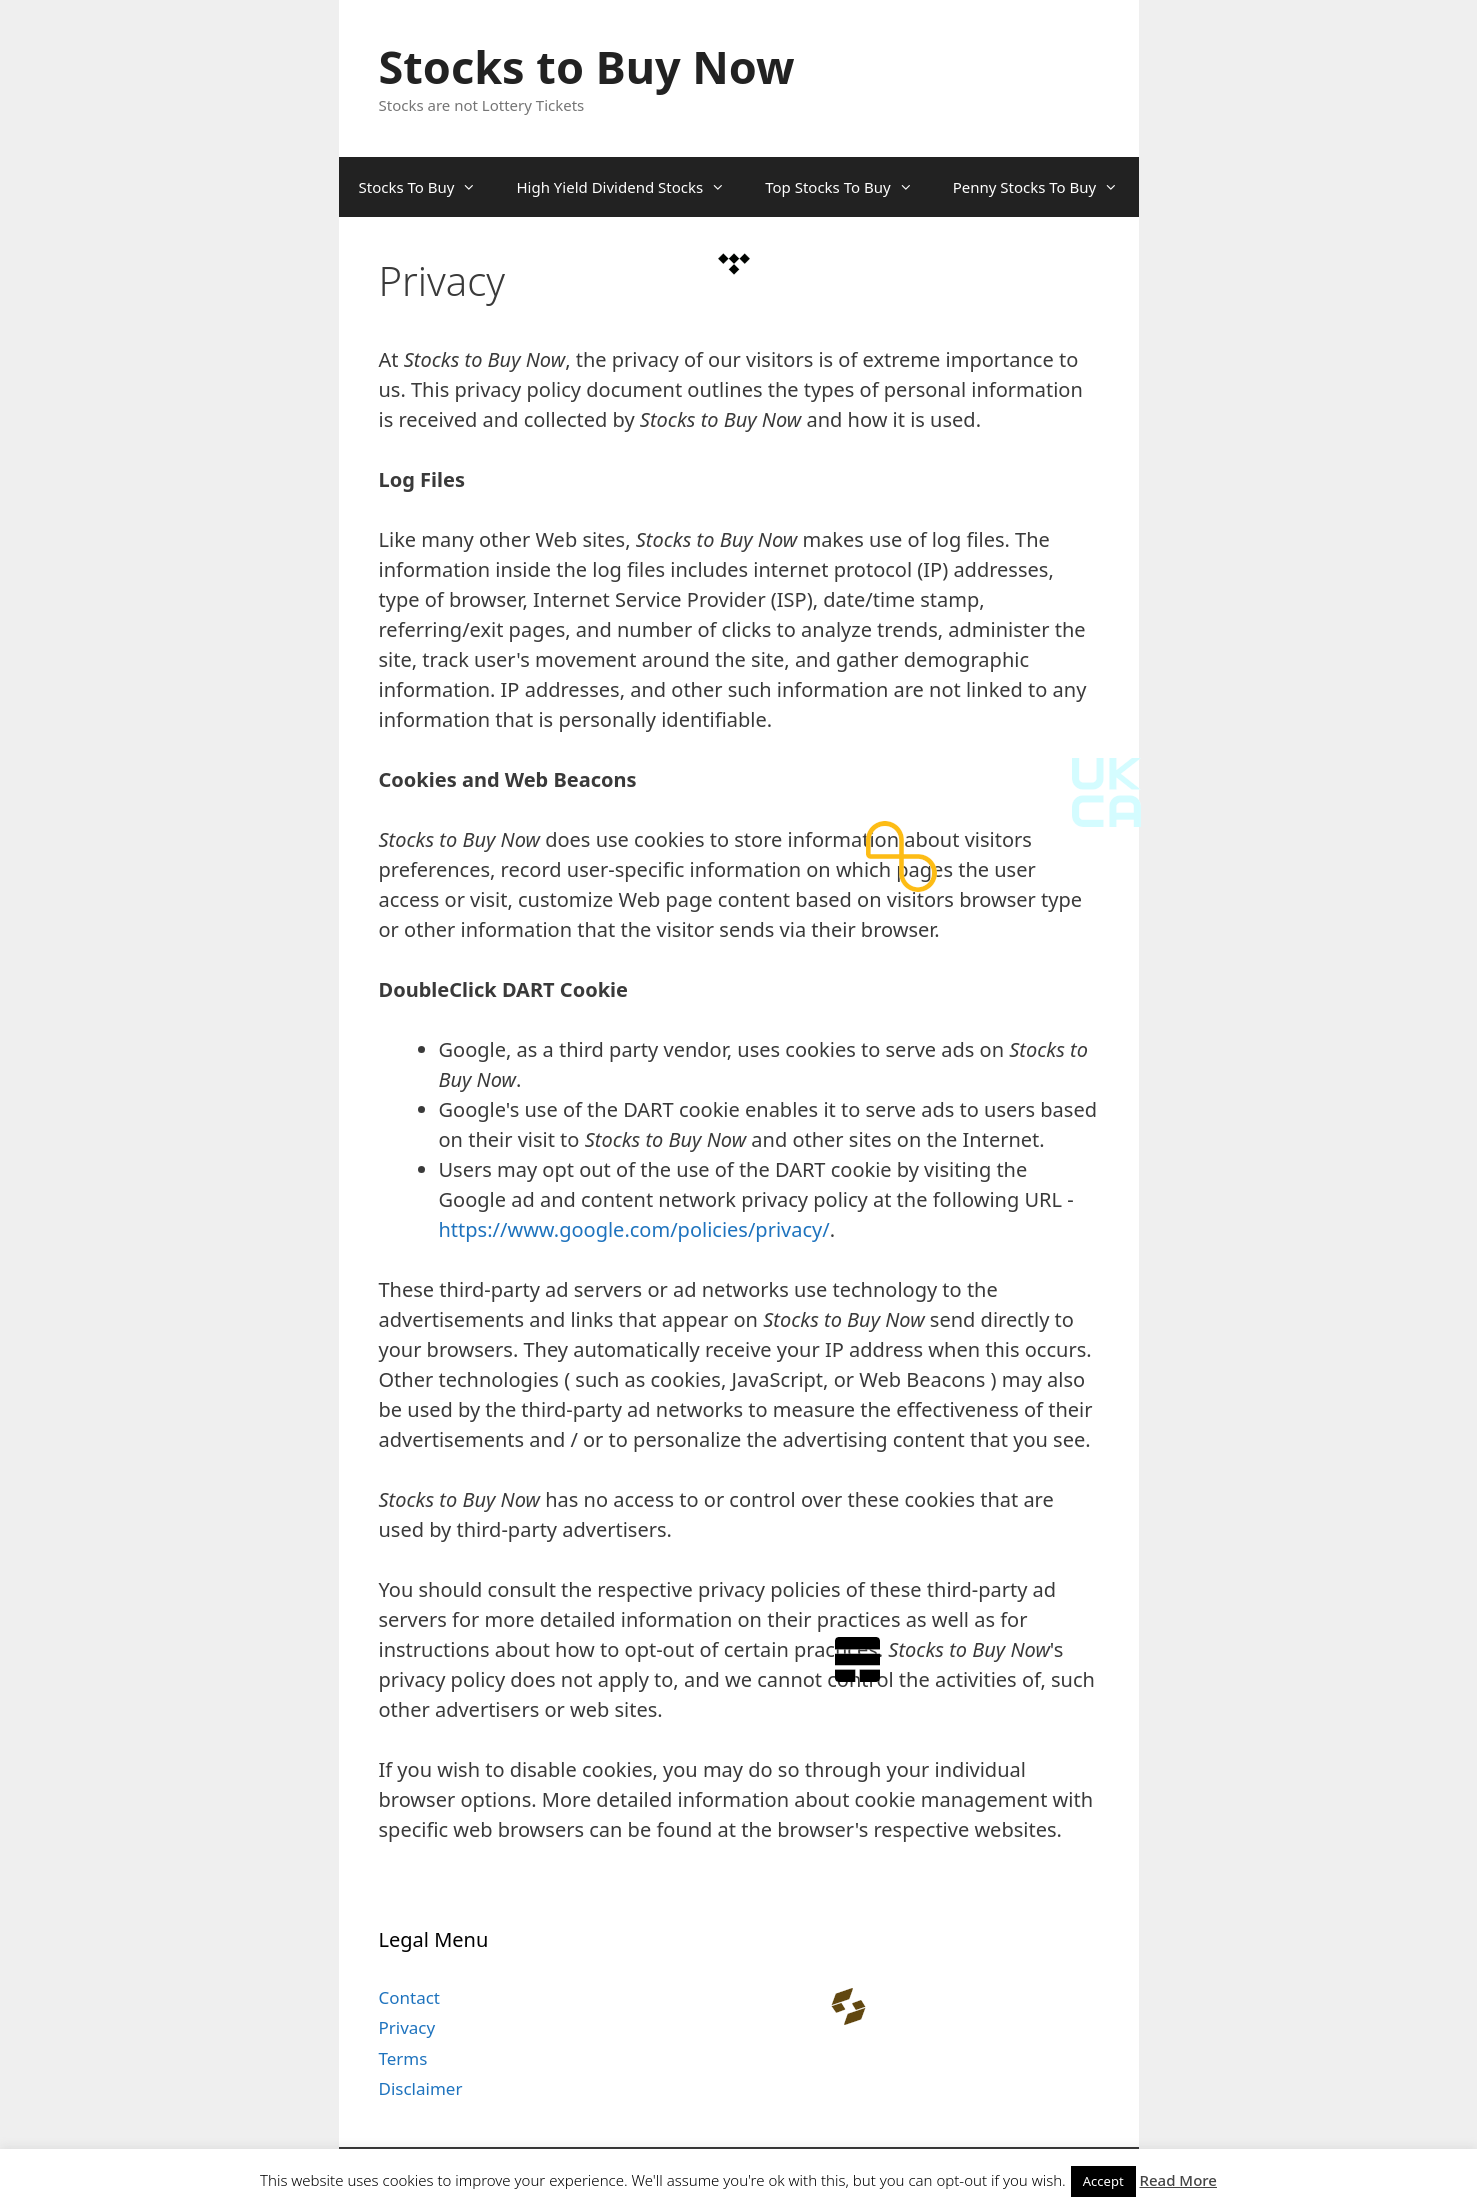 The image size is (1477, 2209). What do you see at coordinates (1106, 792) in the screenshot?
I see `UKCA (UK Conformity Assessed) certification mark` at bounding box center [1106, 792].